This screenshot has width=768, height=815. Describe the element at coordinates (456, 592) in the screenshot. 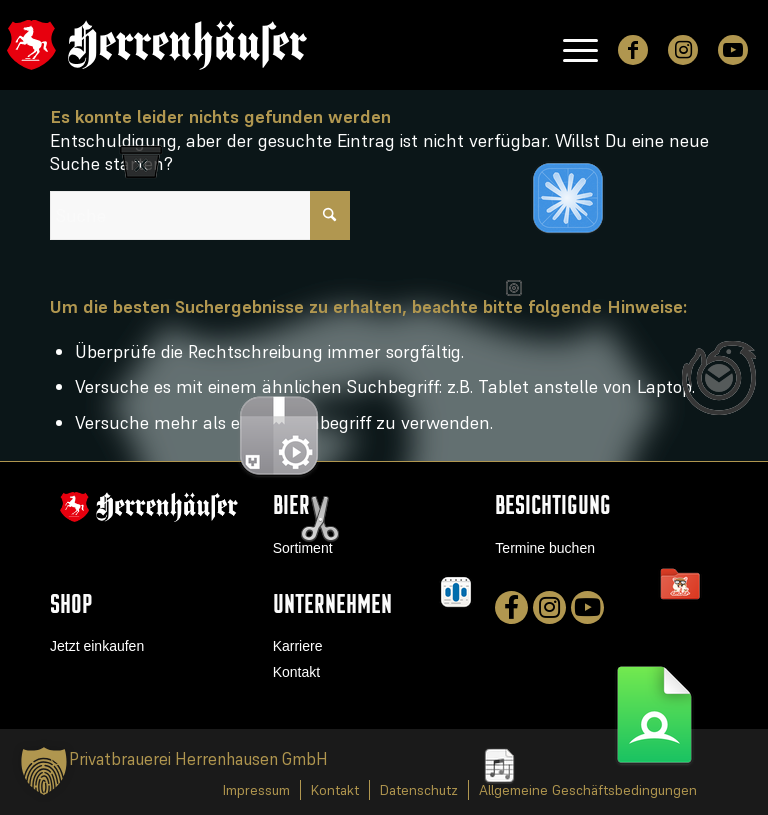

I see `open speech note app for voice transcription` at that location.